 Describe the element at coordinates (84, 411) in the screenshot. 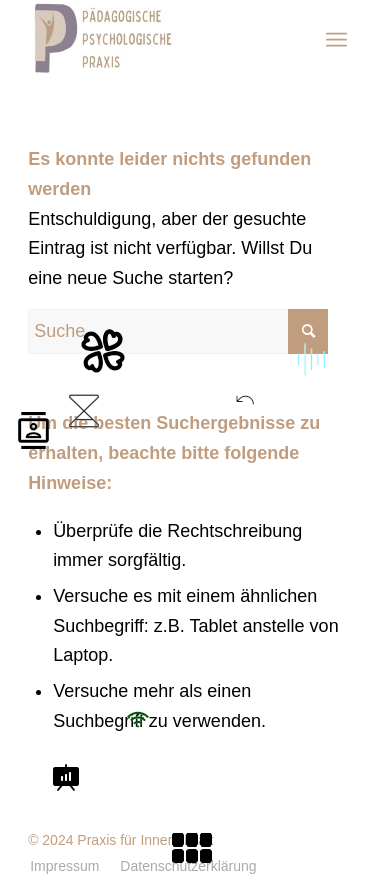

I see `indicates time running low or nearly expired` at that location.